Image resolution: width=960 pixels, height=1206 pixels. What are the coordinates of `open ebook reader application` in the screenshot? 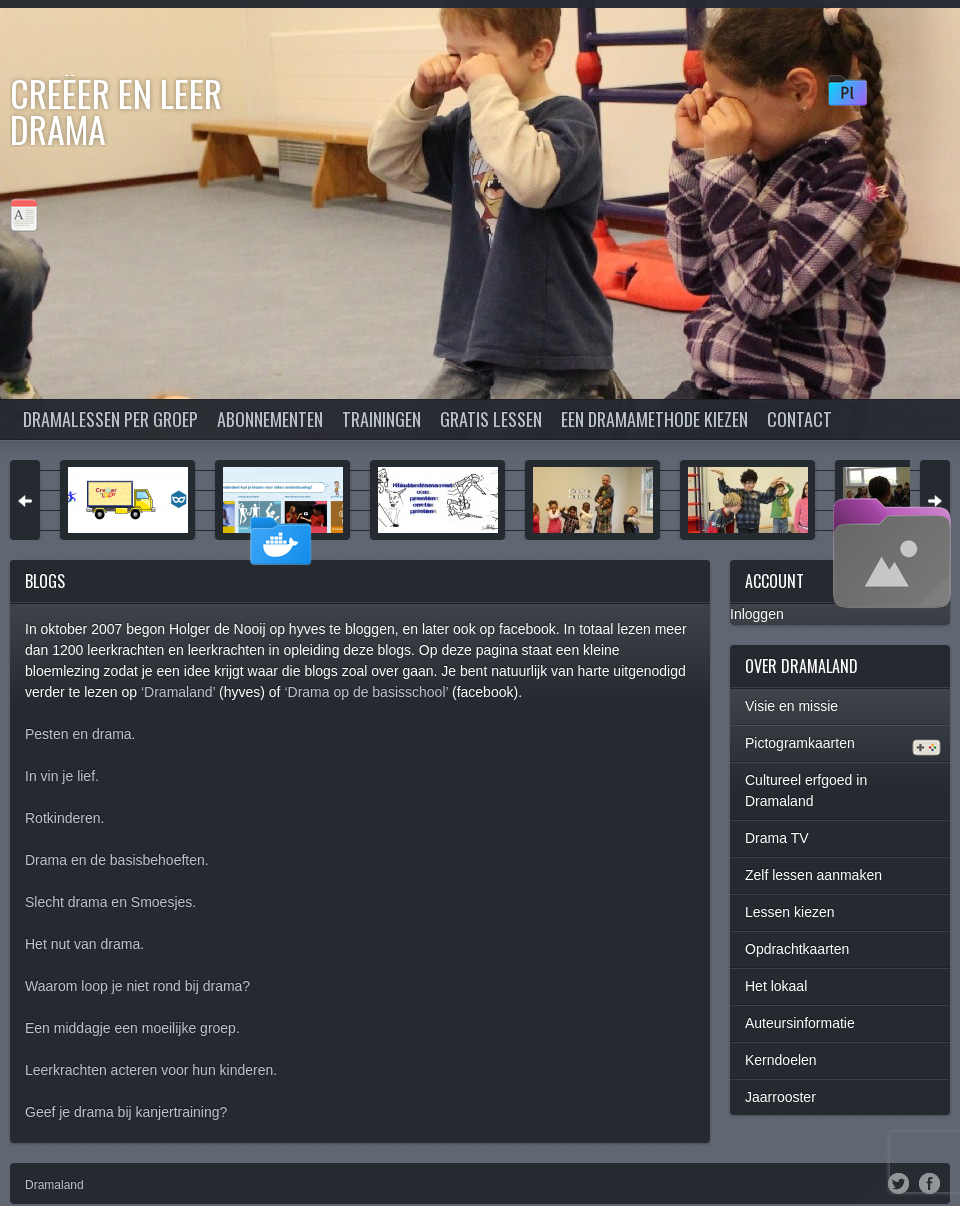 It's located at (24, 215).